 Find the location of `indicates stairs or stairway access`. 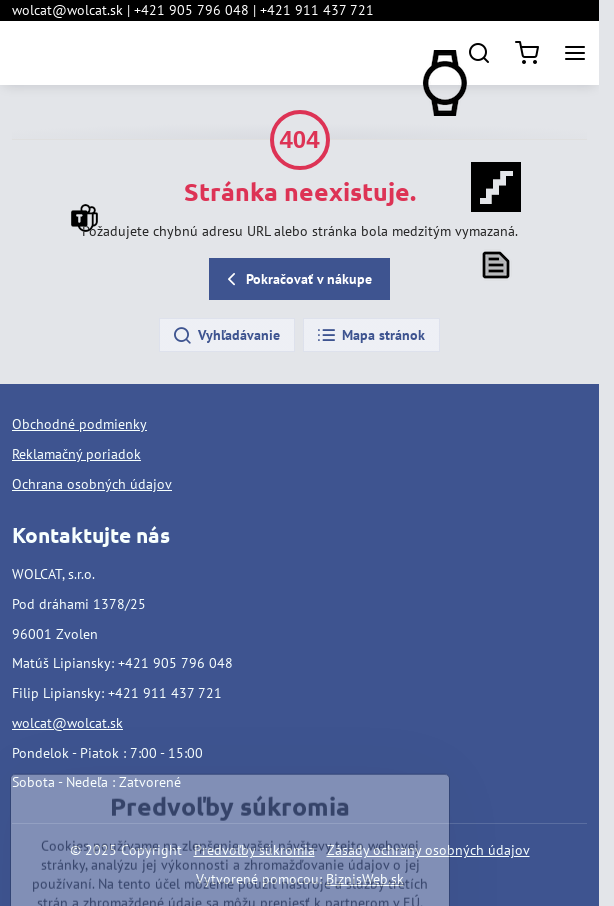

indicates stairs or stairway access is located at coordinates (496, 187).